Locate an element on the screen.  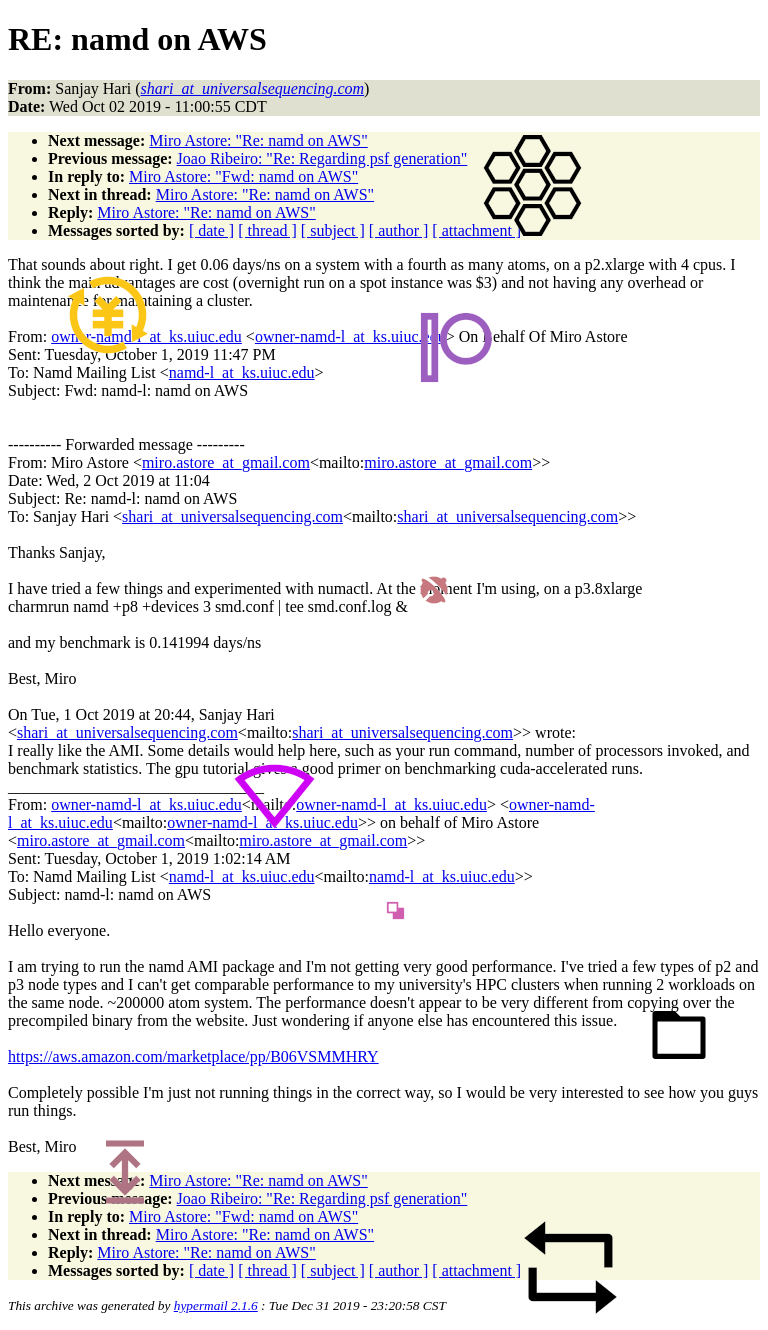
enable repeat playback mode is located at coordinates (570, 1267).